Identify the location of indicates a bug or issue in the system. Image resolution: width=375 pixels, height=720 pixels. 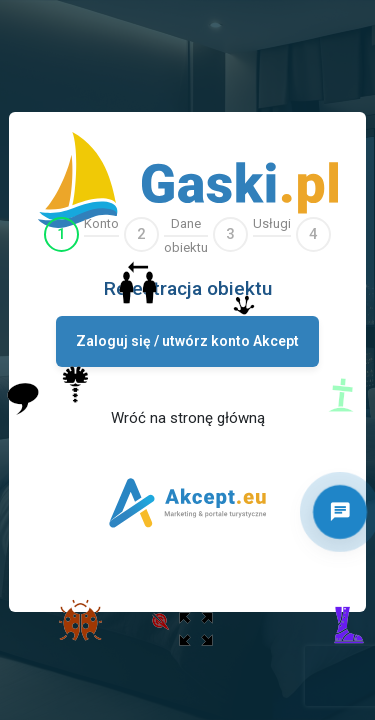
(80, 621).